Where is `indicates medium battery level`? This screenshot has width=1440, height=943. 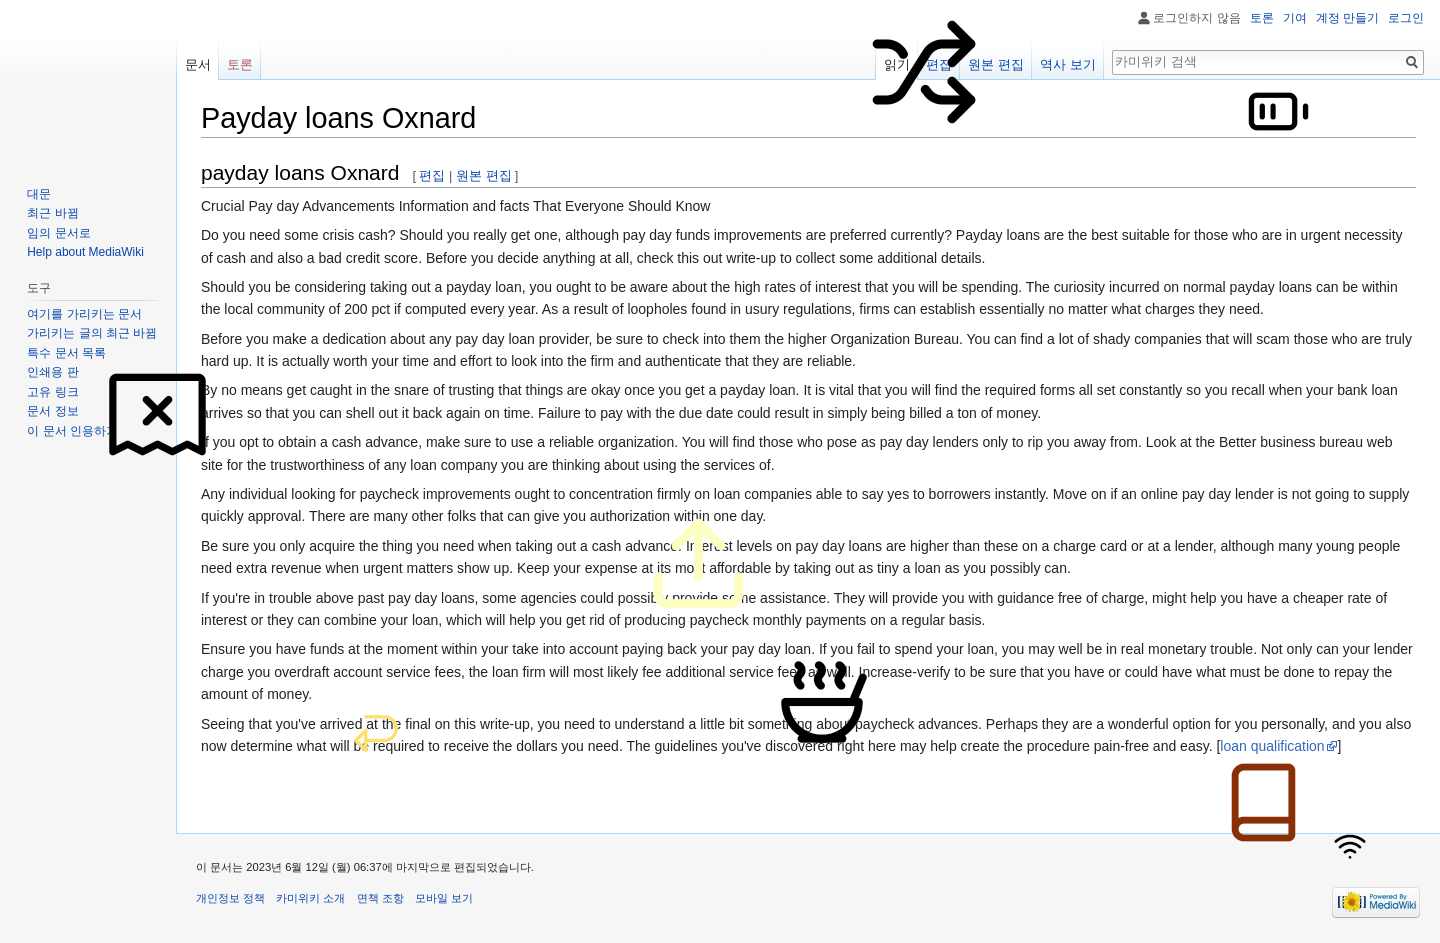 indicates medium battery level is located at coordinates (1278, 111).